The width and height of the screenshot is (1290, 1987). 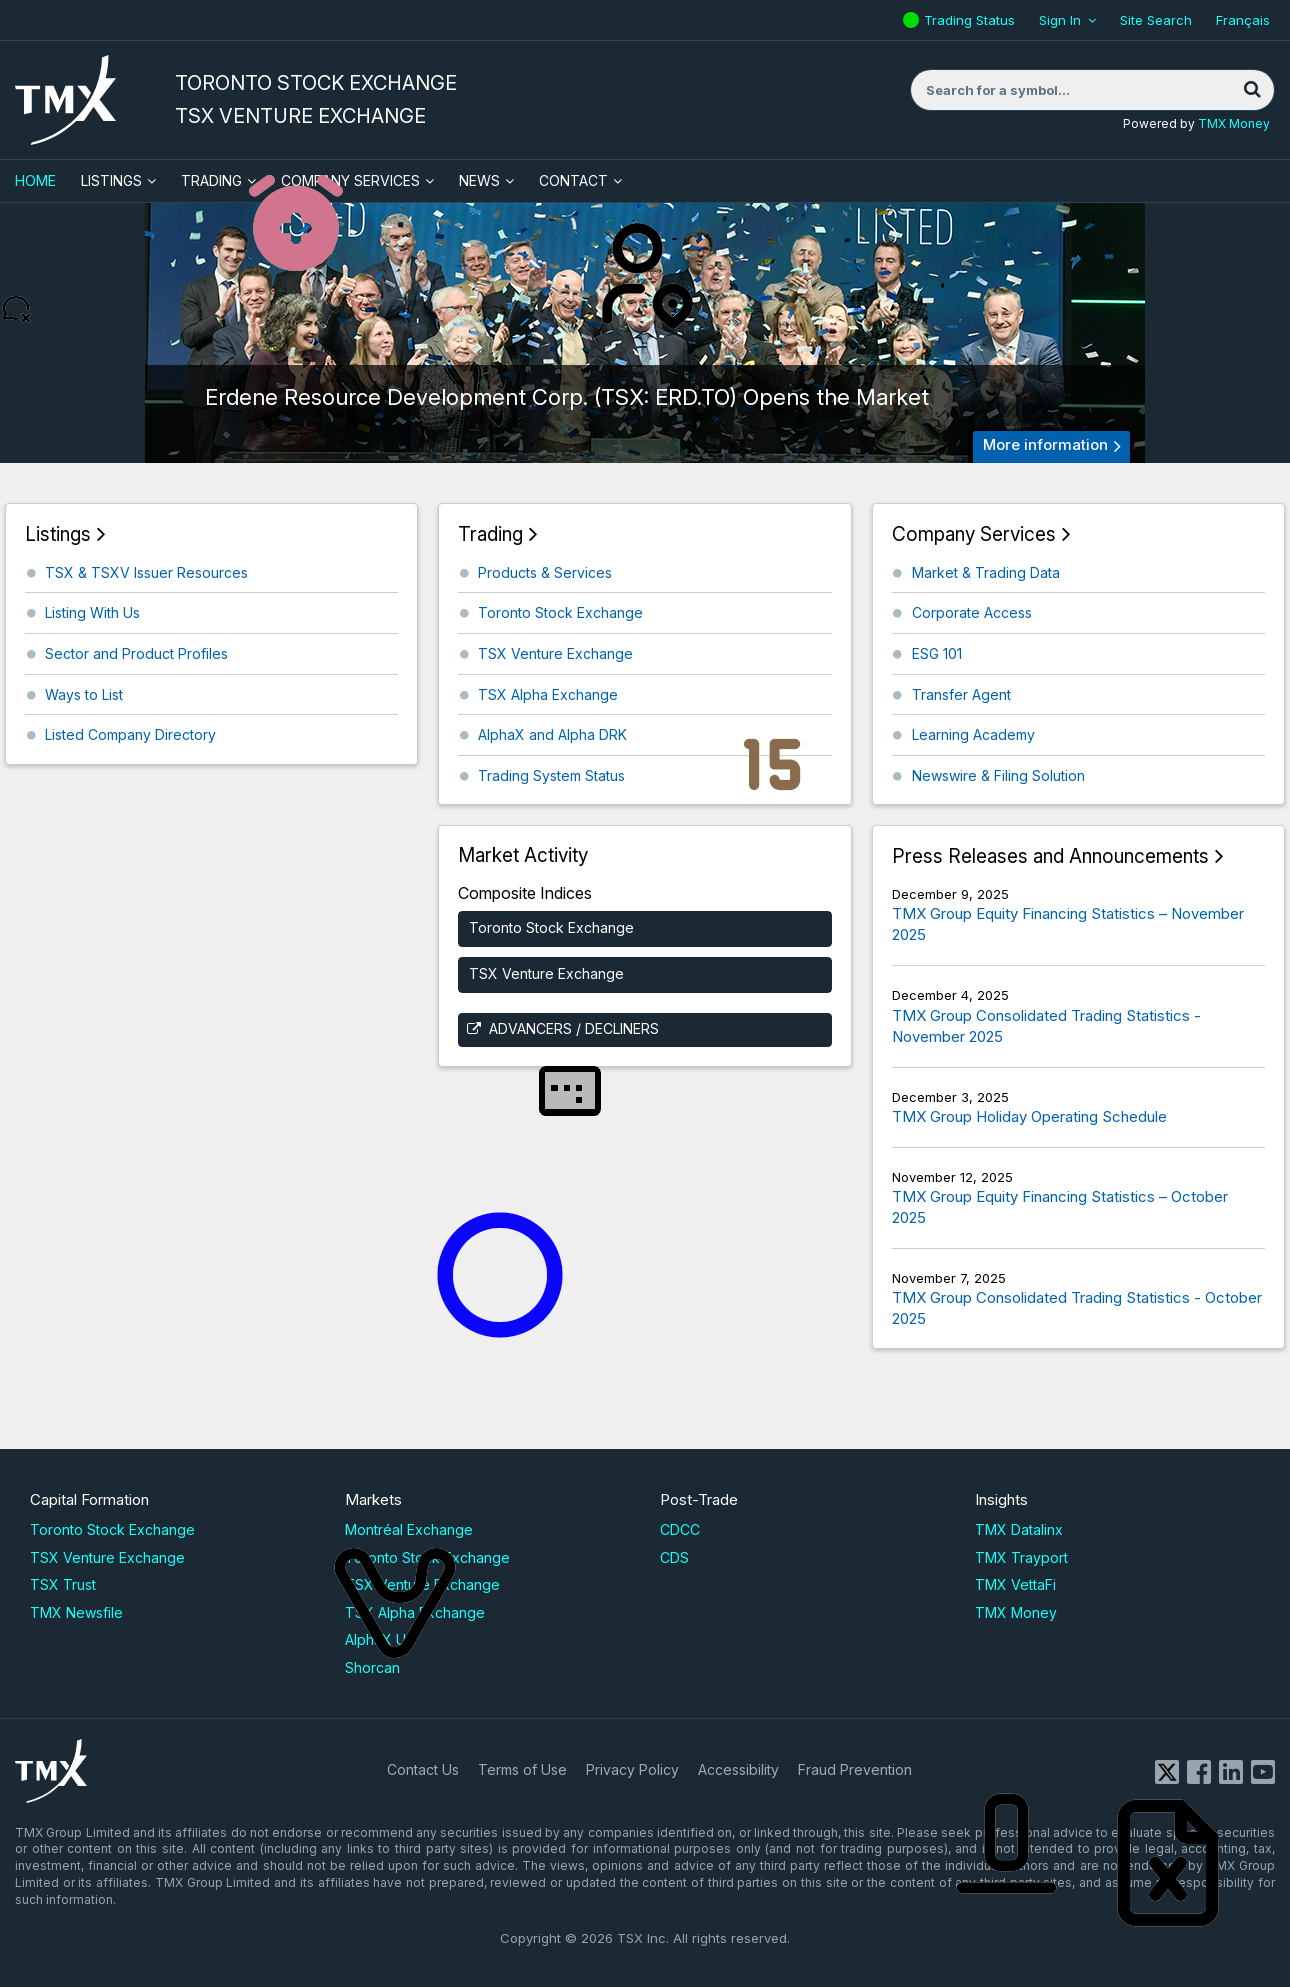 I want to click on start recording audio or video, so click(x=500, y=1275).